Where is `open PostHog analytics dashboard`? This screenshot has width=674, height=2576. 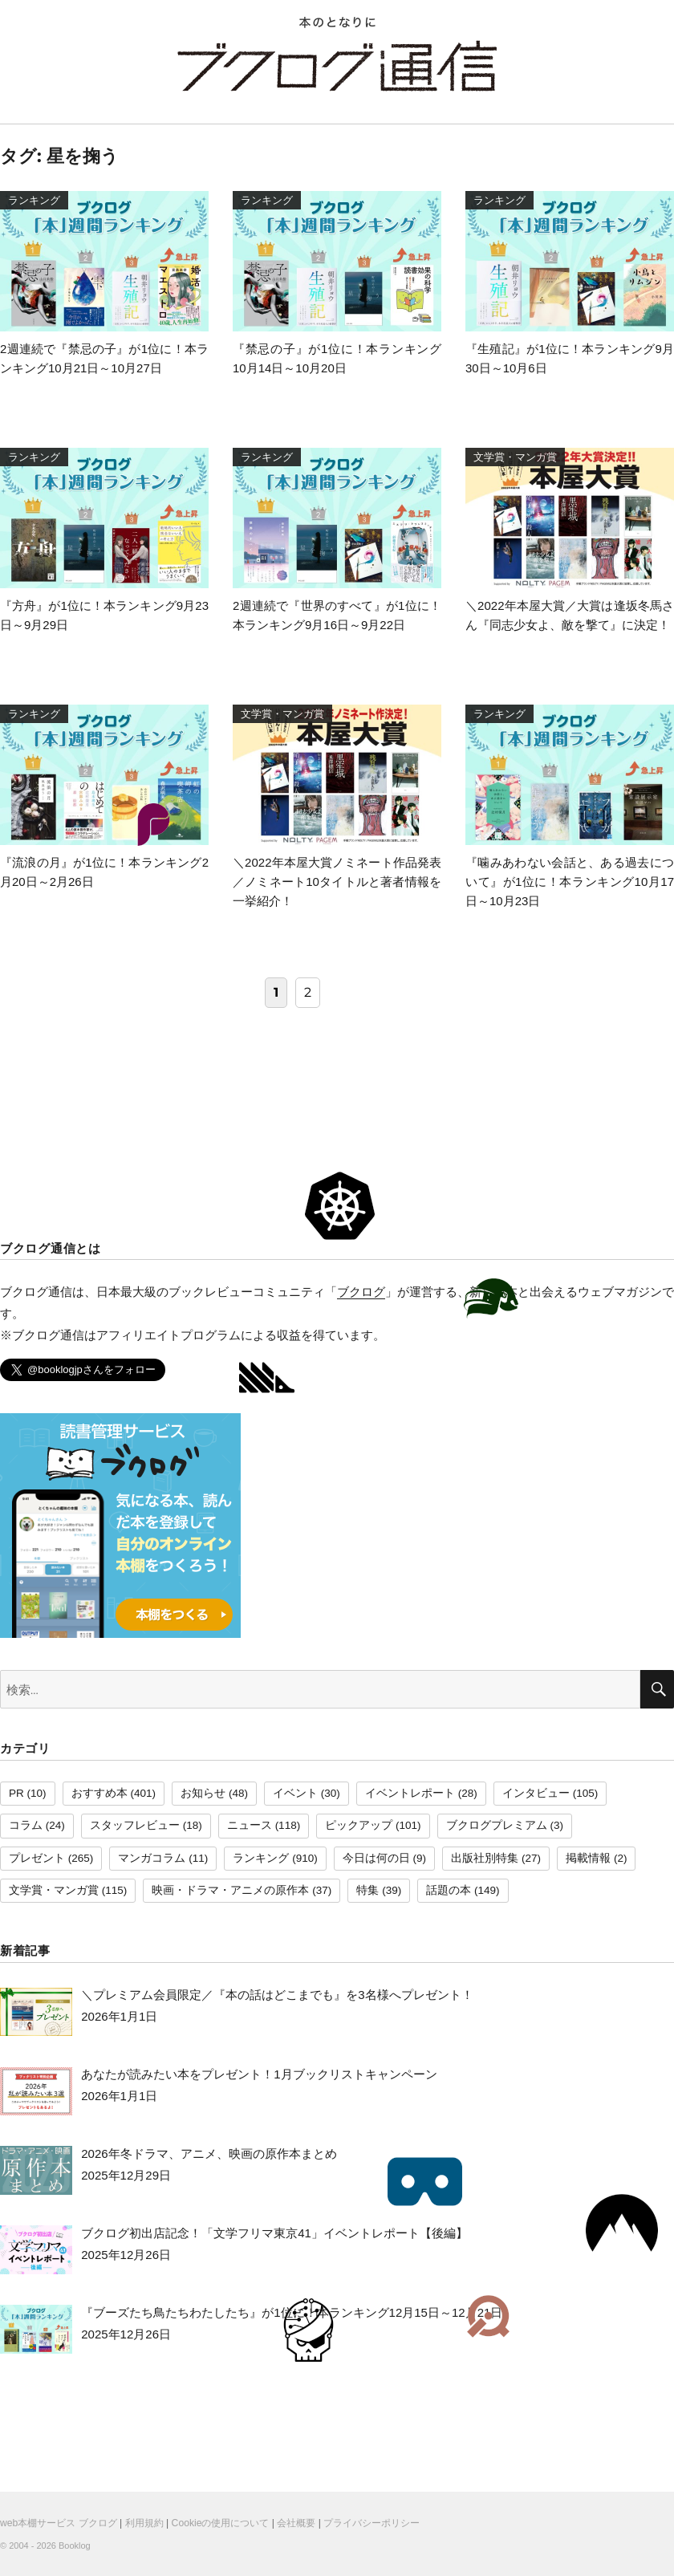
open PostHog analytics dashboard is located at coordinates (266, 1377).